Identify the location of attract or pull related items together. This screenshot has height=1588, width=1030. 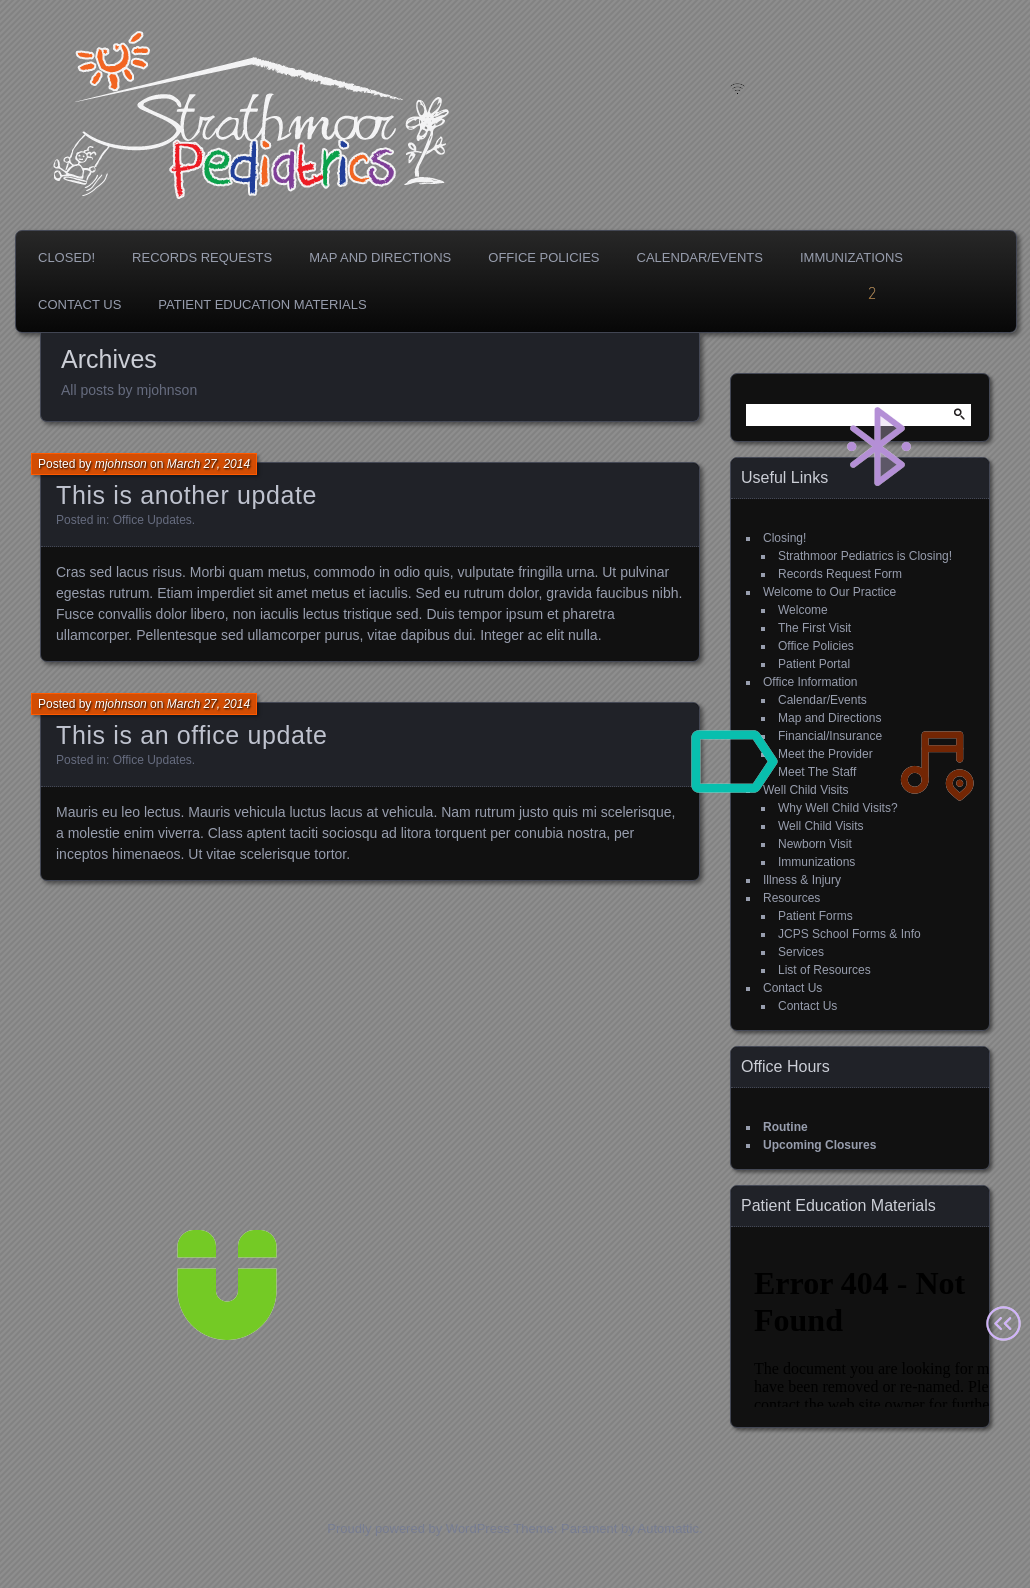
(227, 1285).